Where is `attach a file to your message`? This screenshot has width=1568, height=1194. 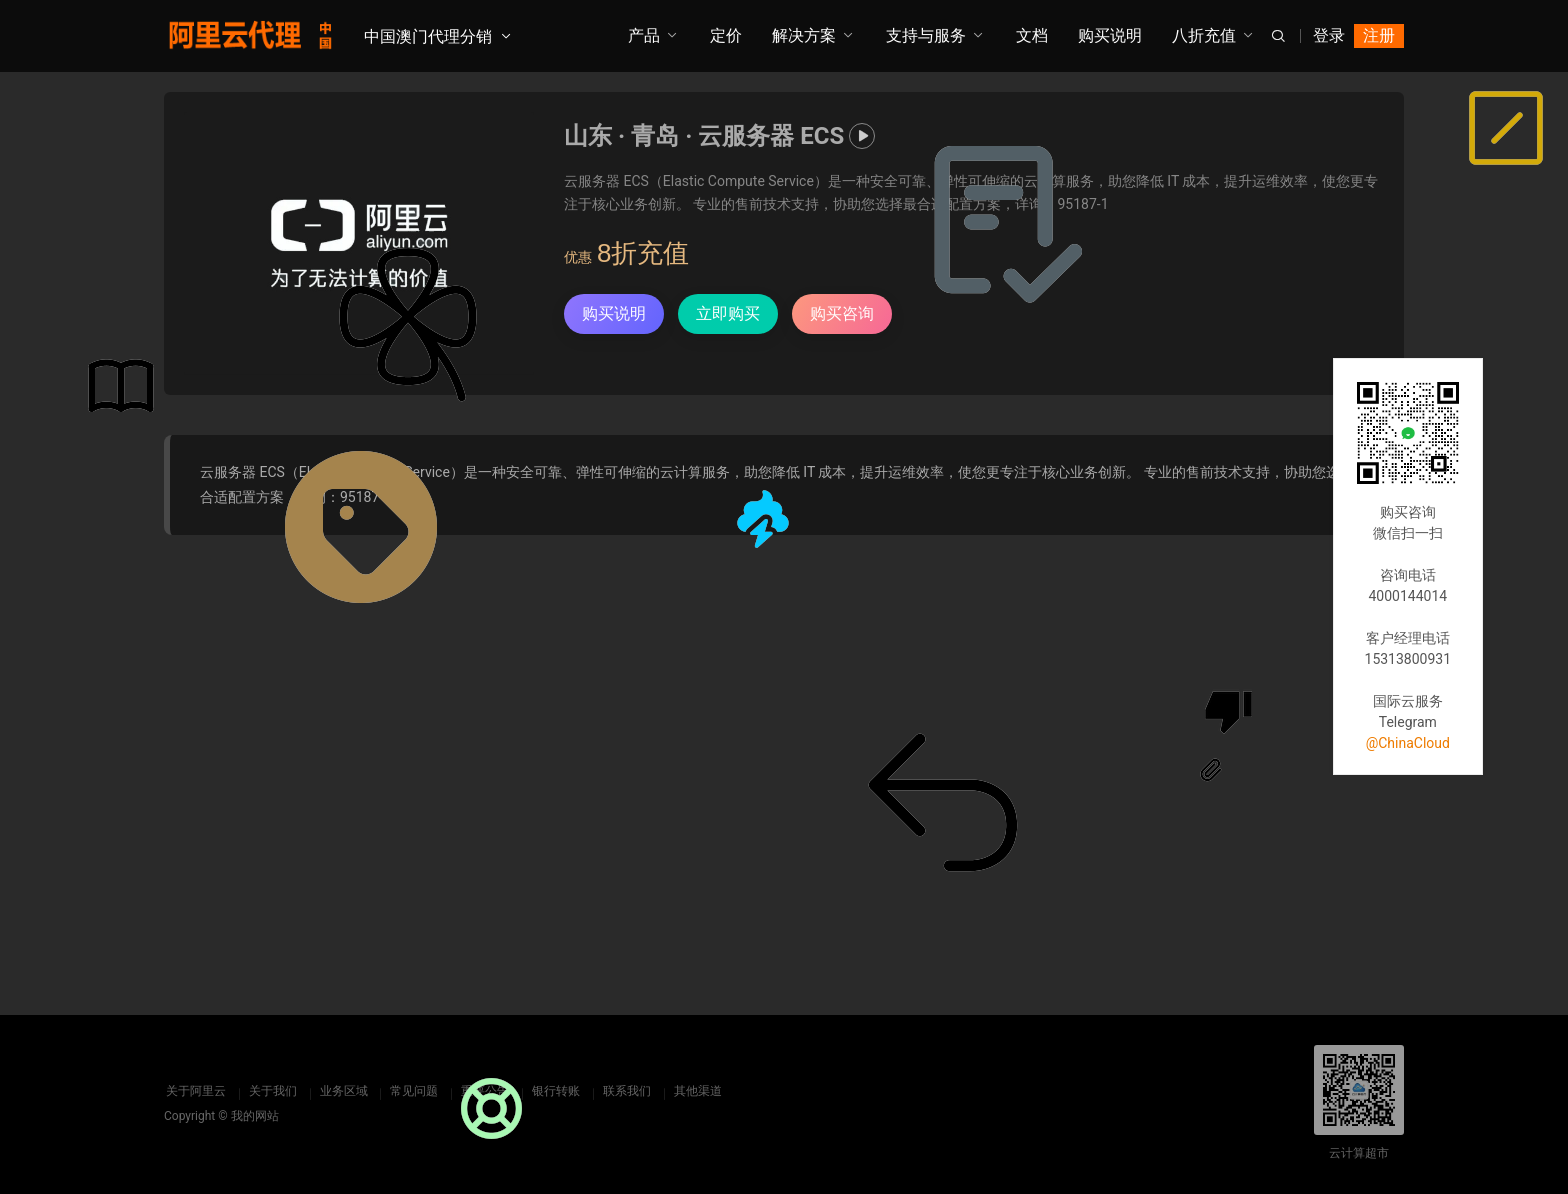 attach a file to your message is located at coordinates (1210, 769).